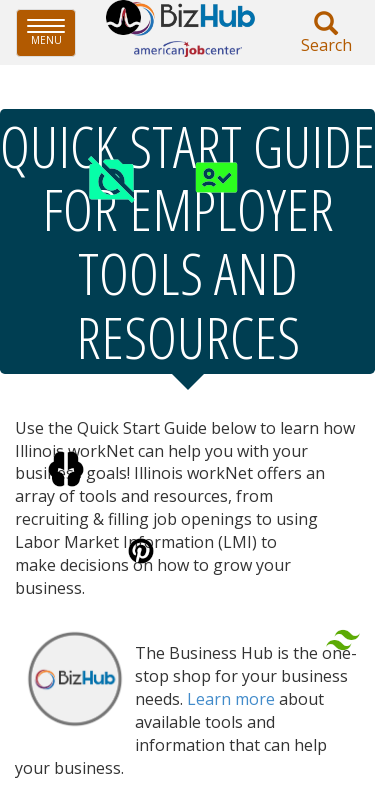 The width and height of the screenshot is (375, 792). I want to click on access AI or smart features, so click(66, 469).